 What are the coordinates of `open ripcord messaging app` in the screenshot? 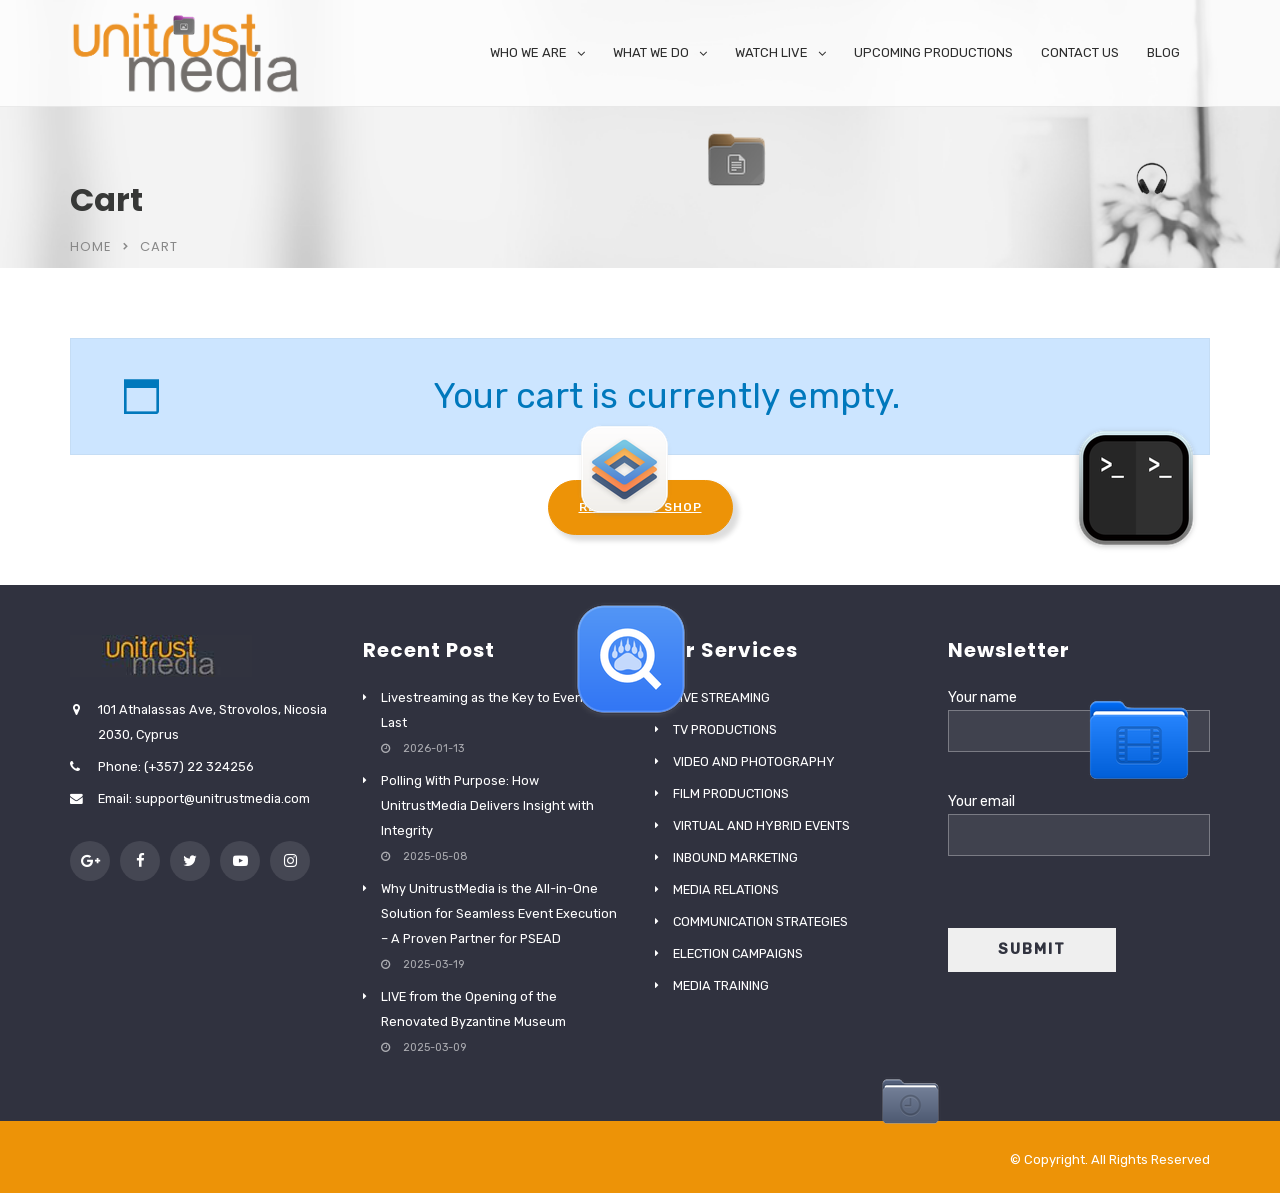 It's located at (624, 469).